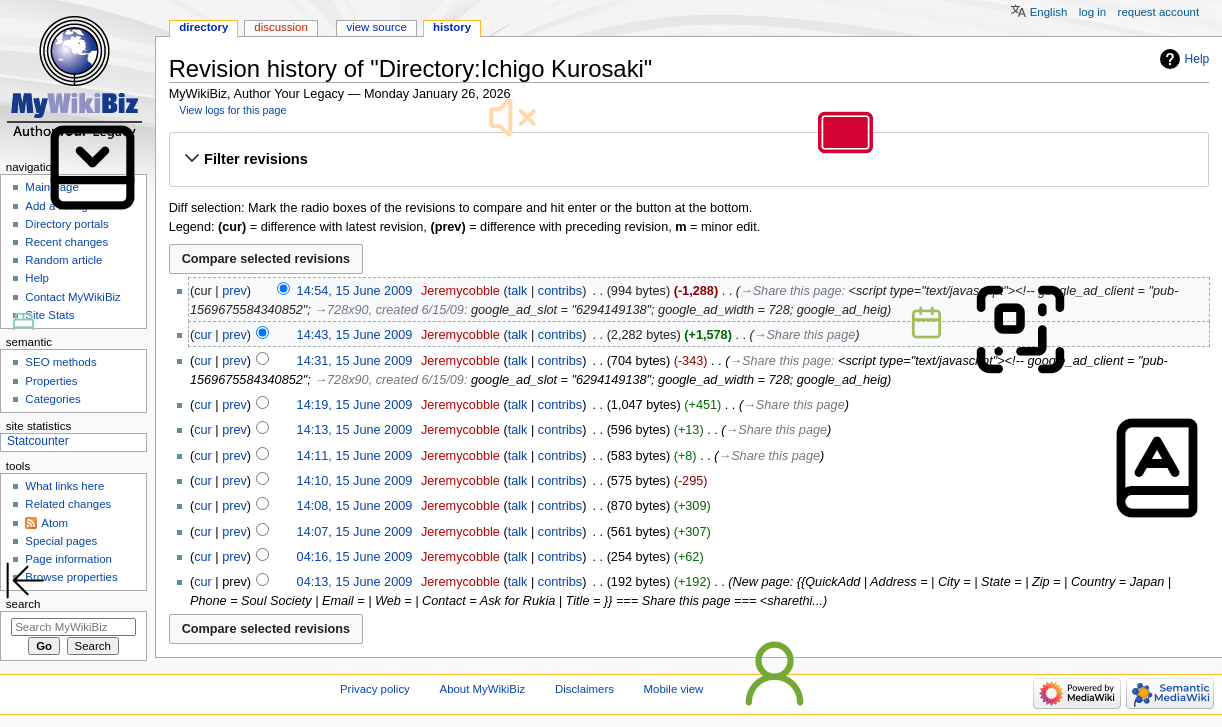 Image resolution: width=1222 pixels, height=727 pixels. What do you see at coordinates (92, 167) in the screenshot?
I see `collapse bottom panel` at bounding box center [92, 167].